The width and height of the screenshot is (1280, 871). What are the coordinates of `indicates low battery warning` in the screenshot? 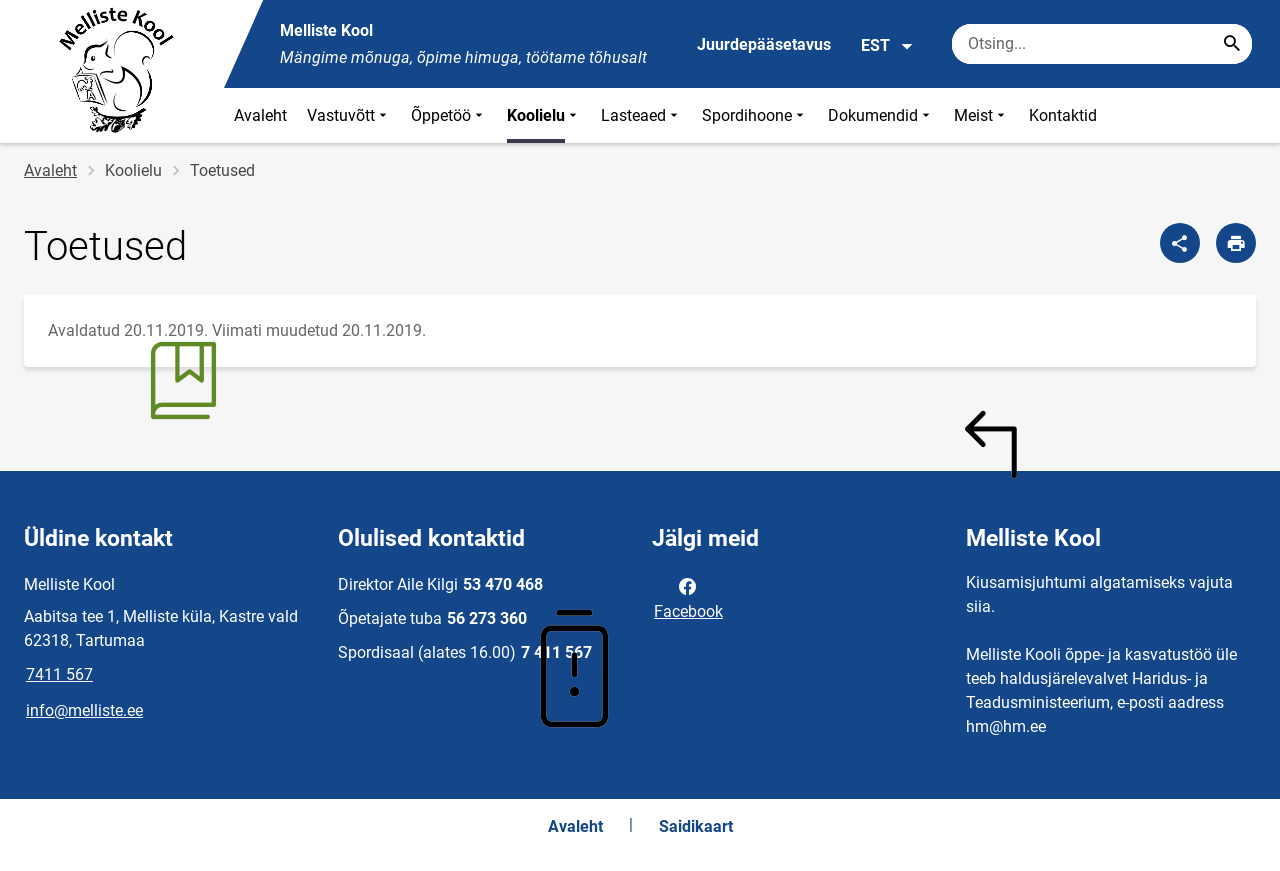 It's located at (574, 670).